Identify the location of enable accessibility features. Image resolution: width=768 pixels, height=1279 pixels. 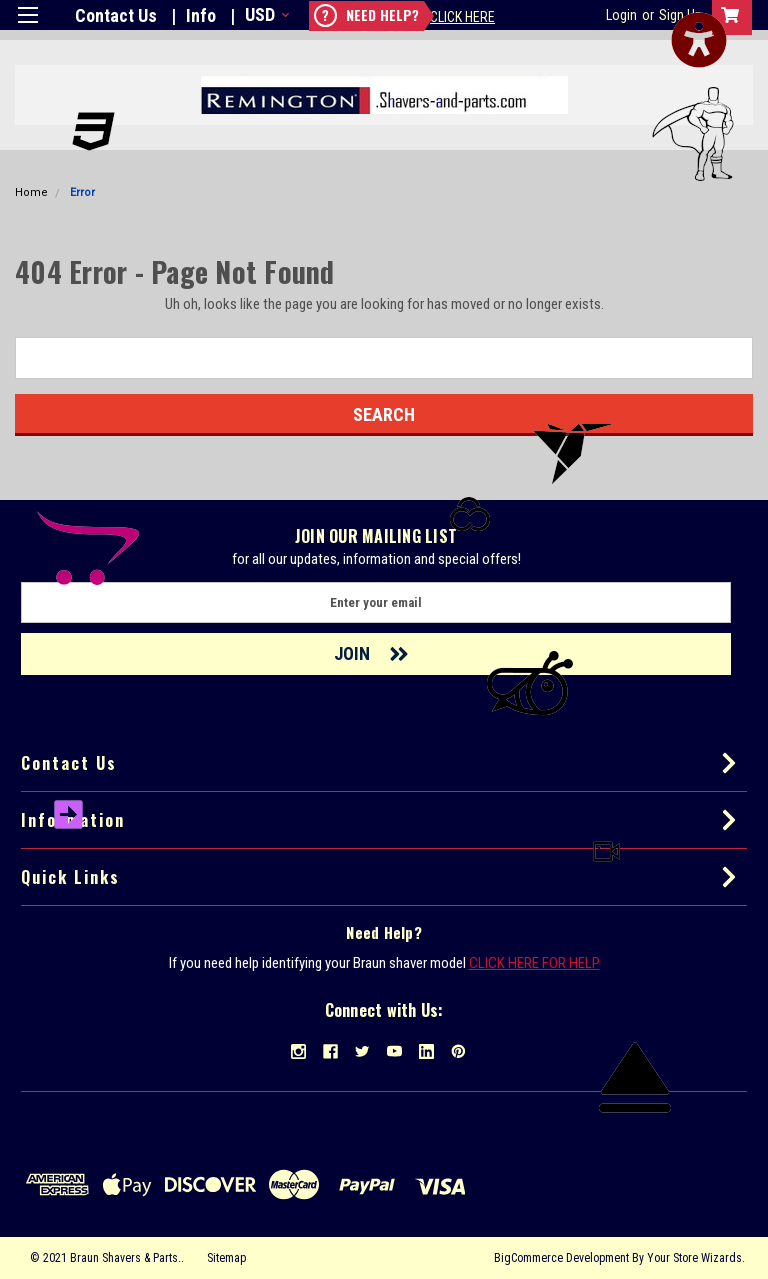
(699, 40).